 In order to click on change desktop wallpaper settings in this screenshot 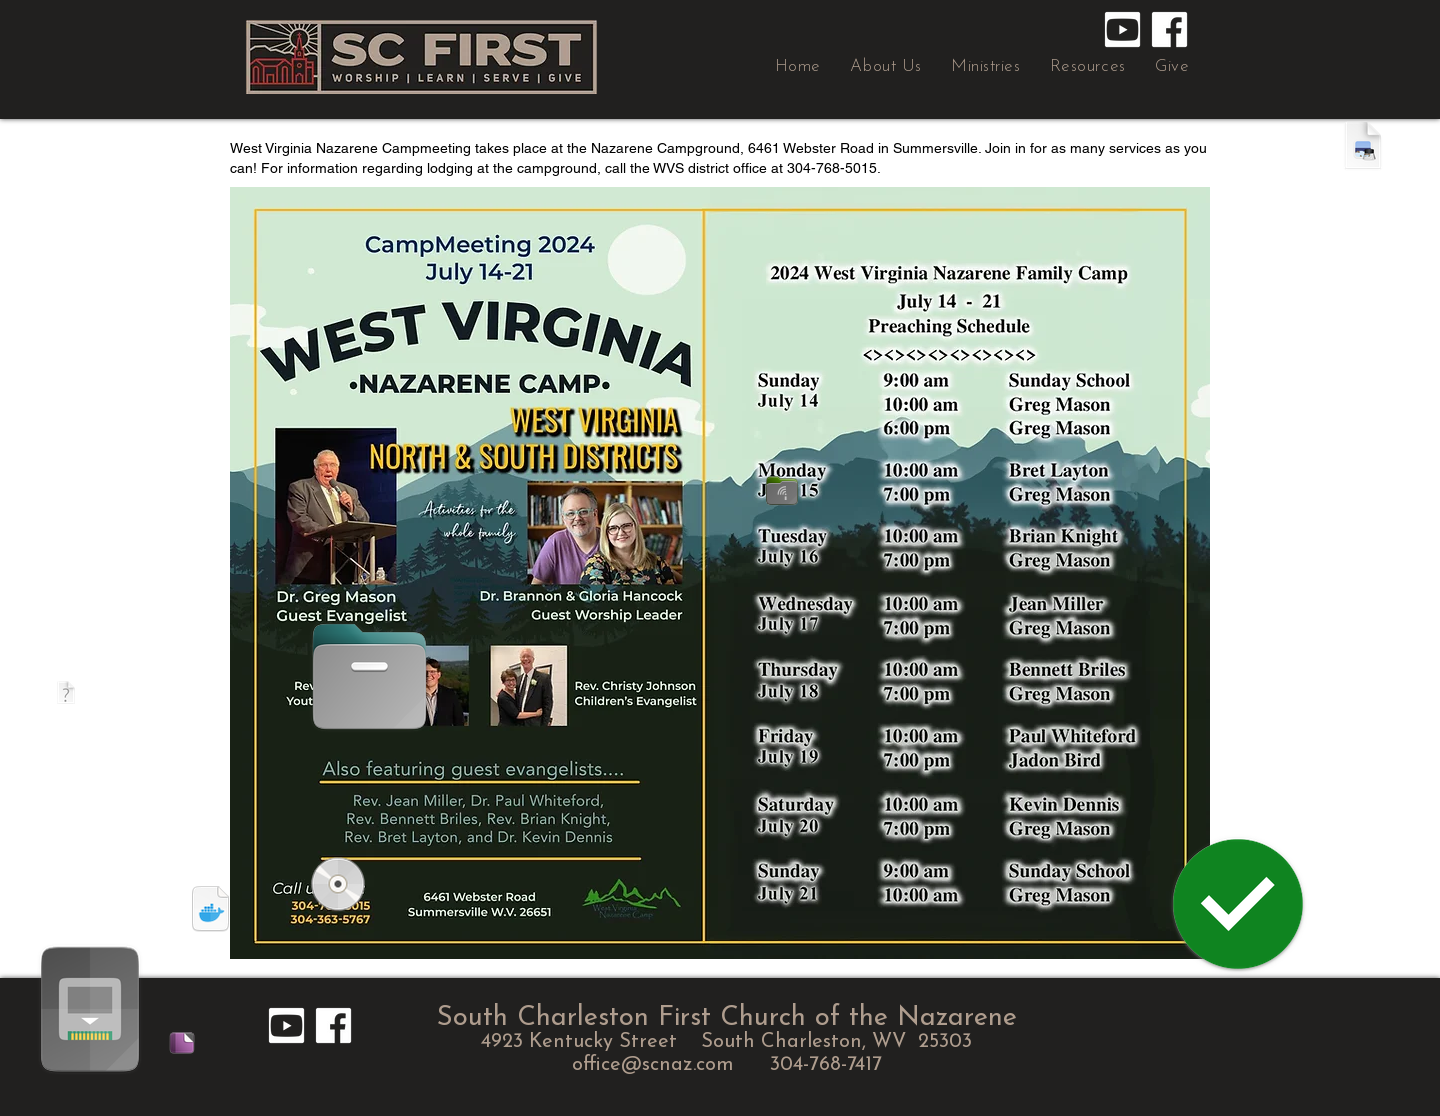, I will do `click(182, 1042)`.